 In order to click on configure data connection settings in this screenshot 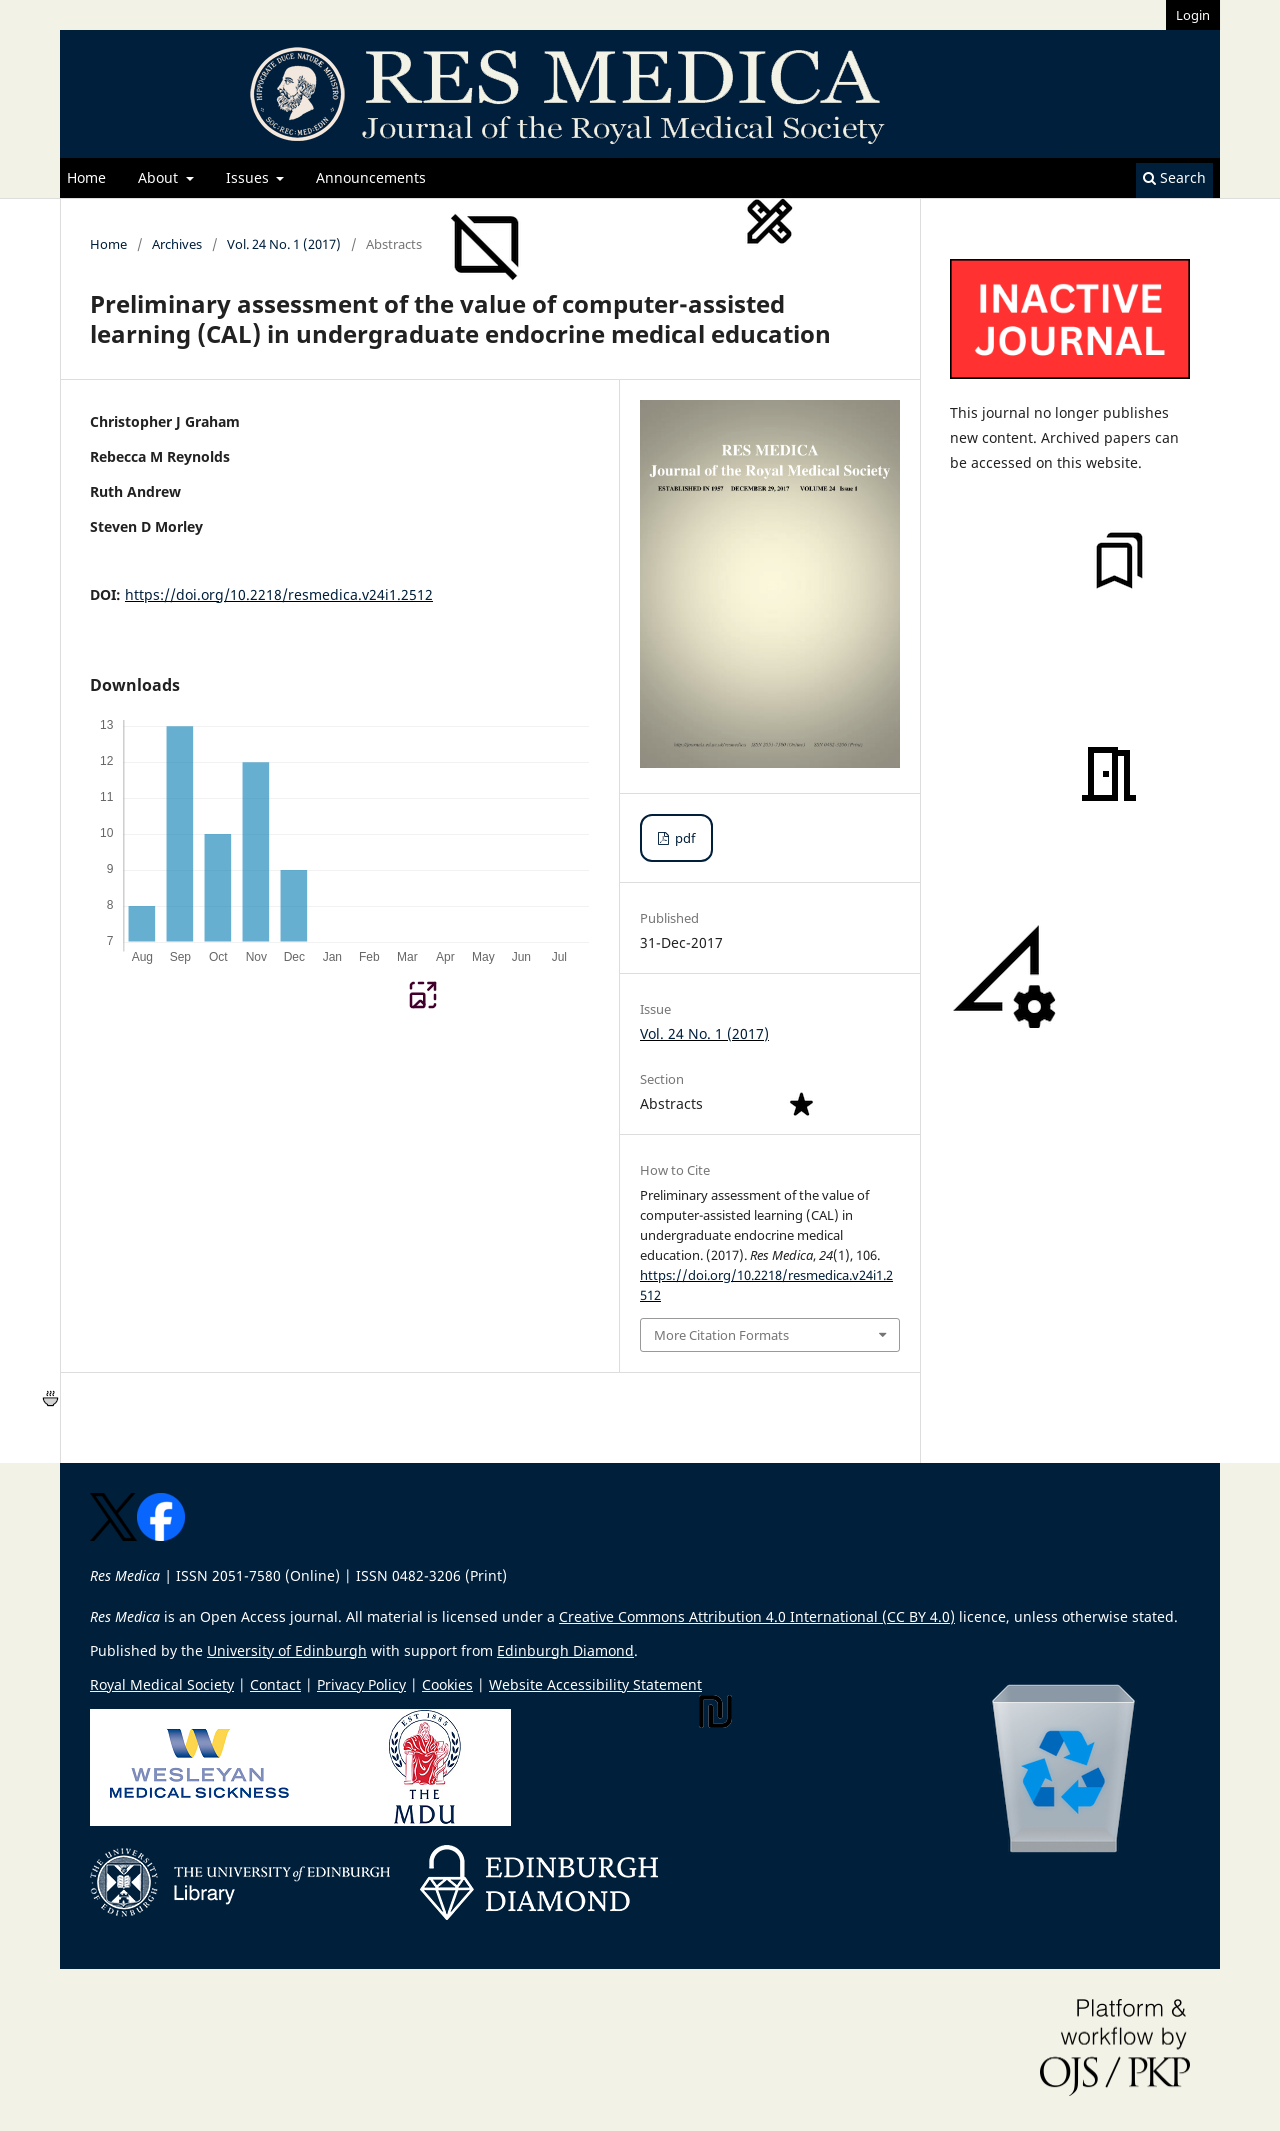, I will do `click(1004, 976)`.